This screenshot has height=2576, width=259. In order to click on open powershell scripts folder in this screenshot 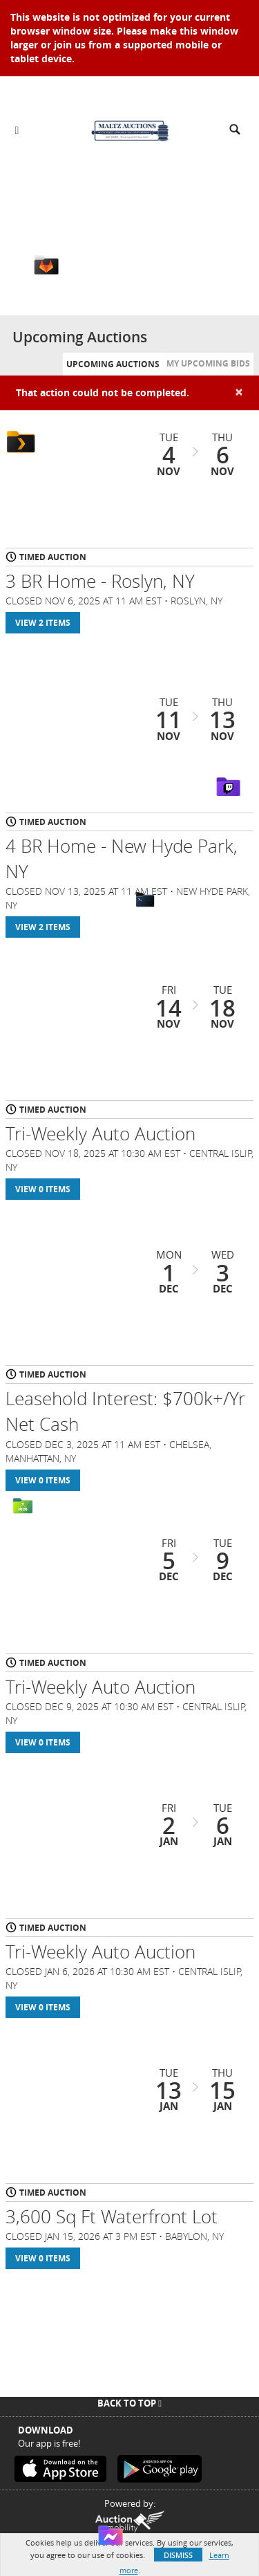, I will do `click(145, 900)`.